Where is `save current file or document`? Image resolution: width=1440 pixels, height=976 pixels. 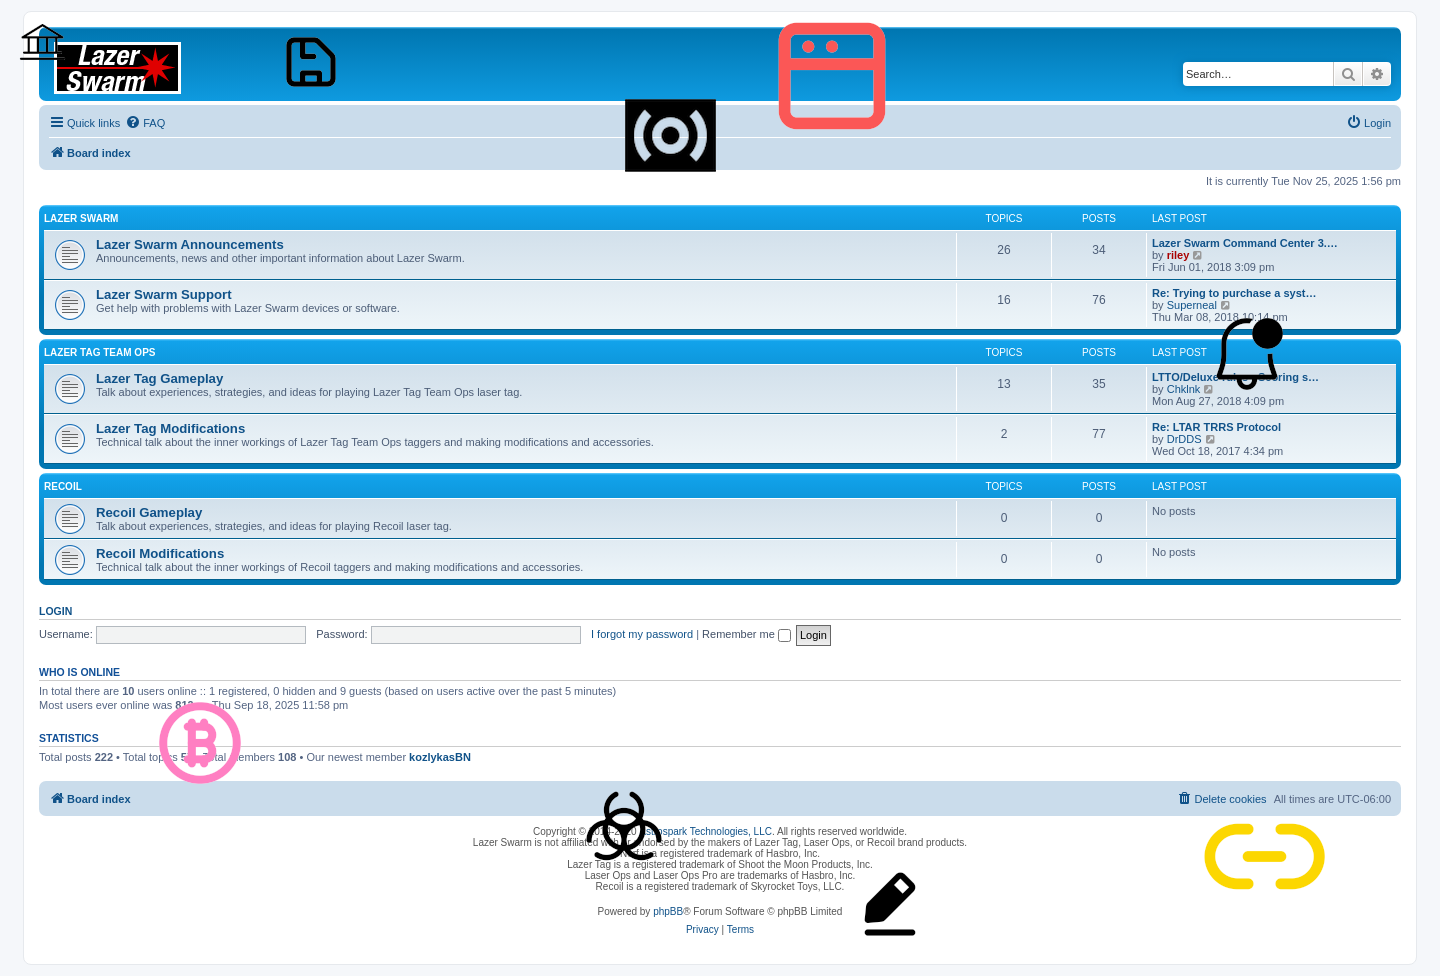
save current file or document is located at coordinates (311, 62).